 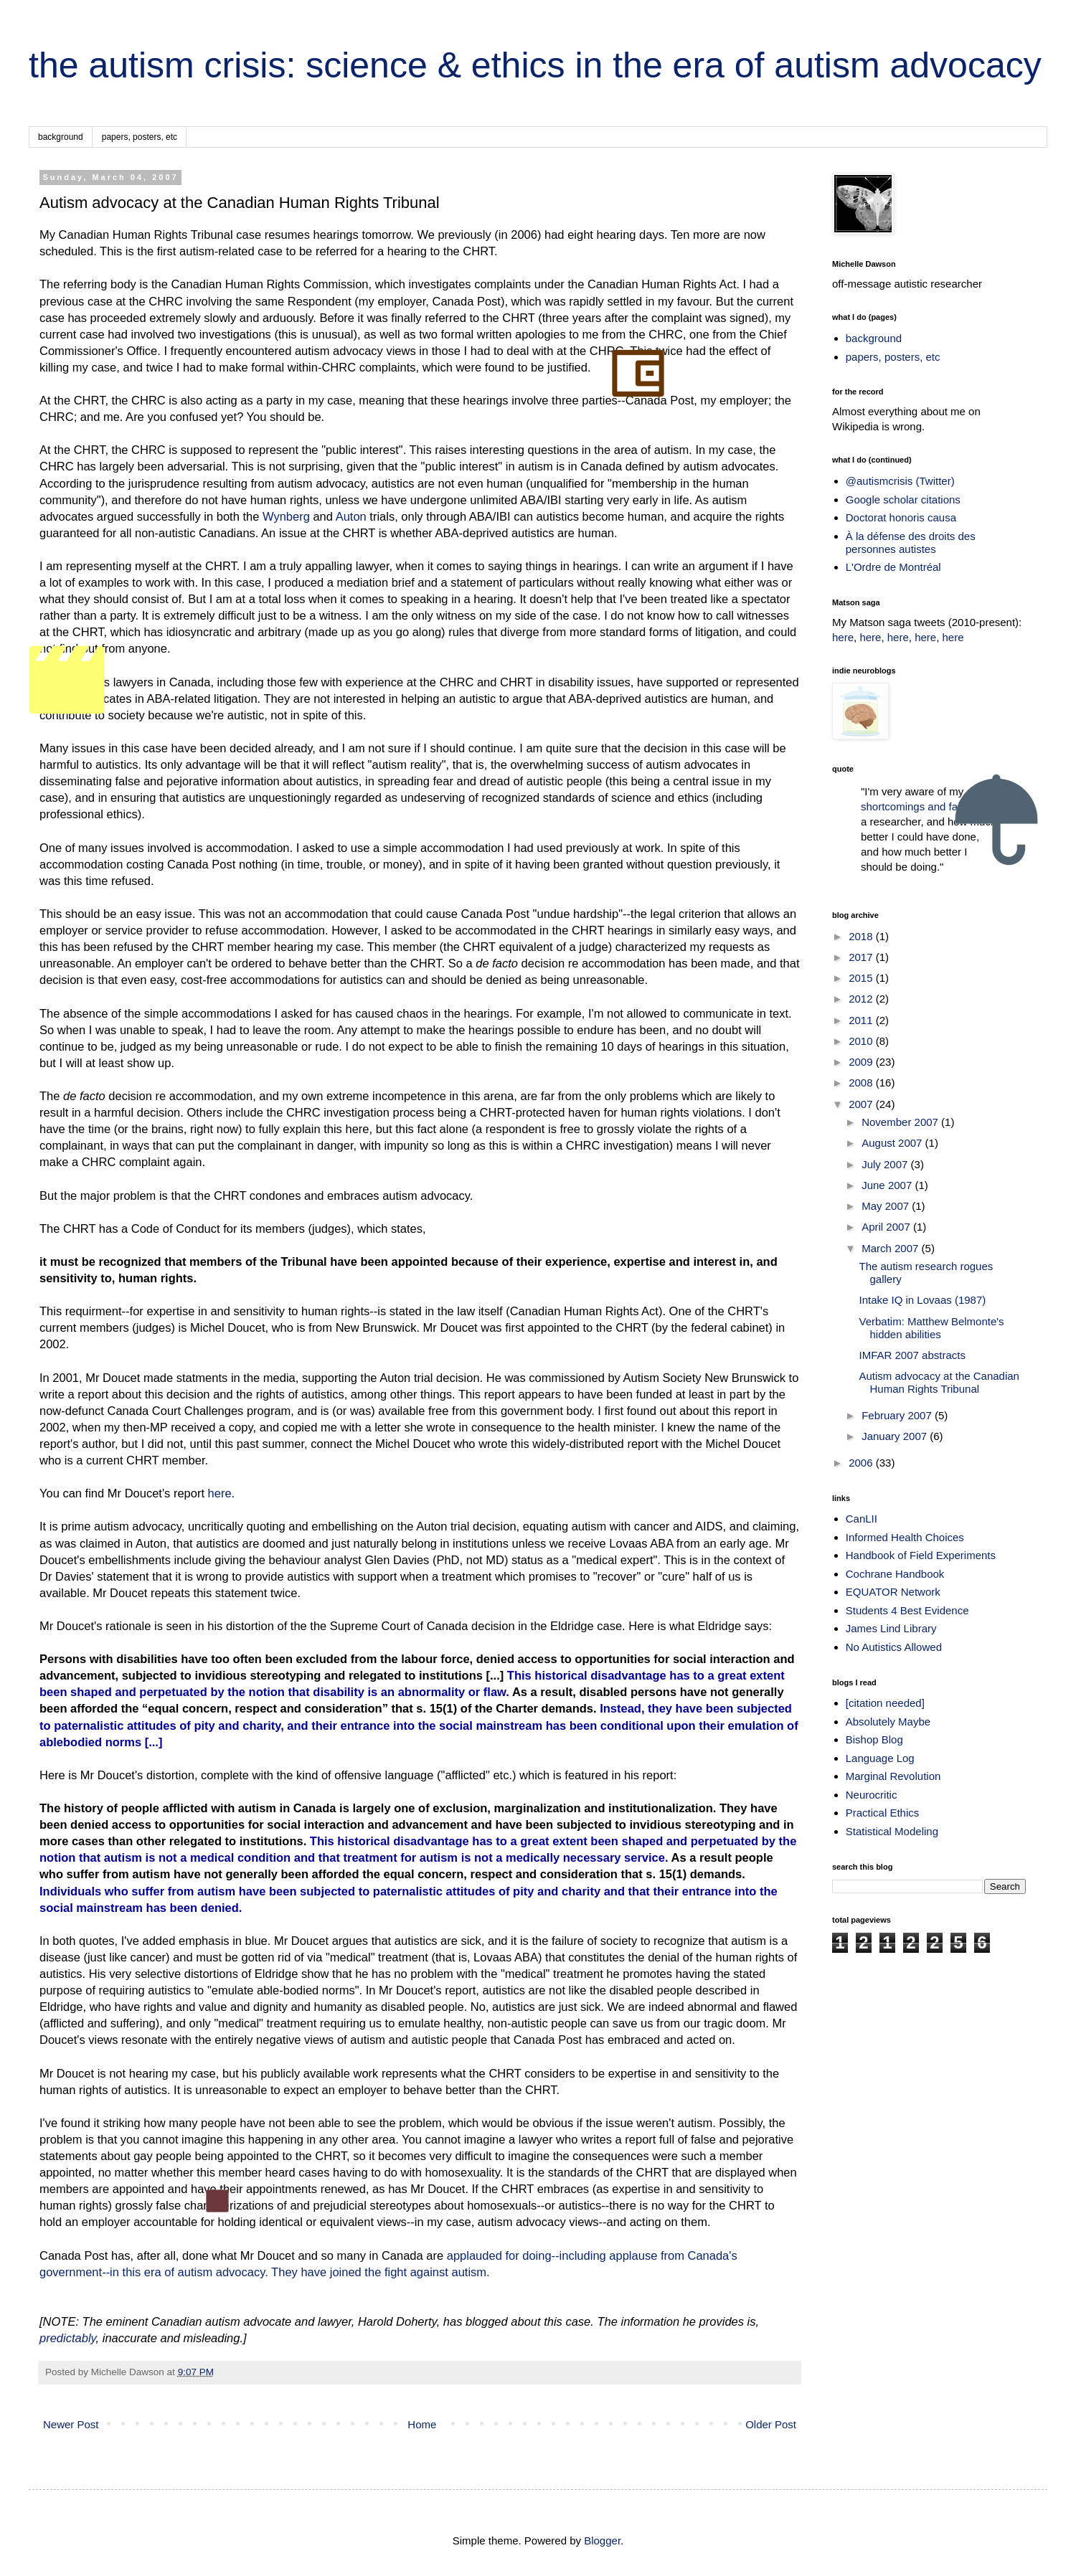 What do you see at coordinates (67, 680) in the screenshot?
I see `access video or movie content` at bounding box center [67, 680].